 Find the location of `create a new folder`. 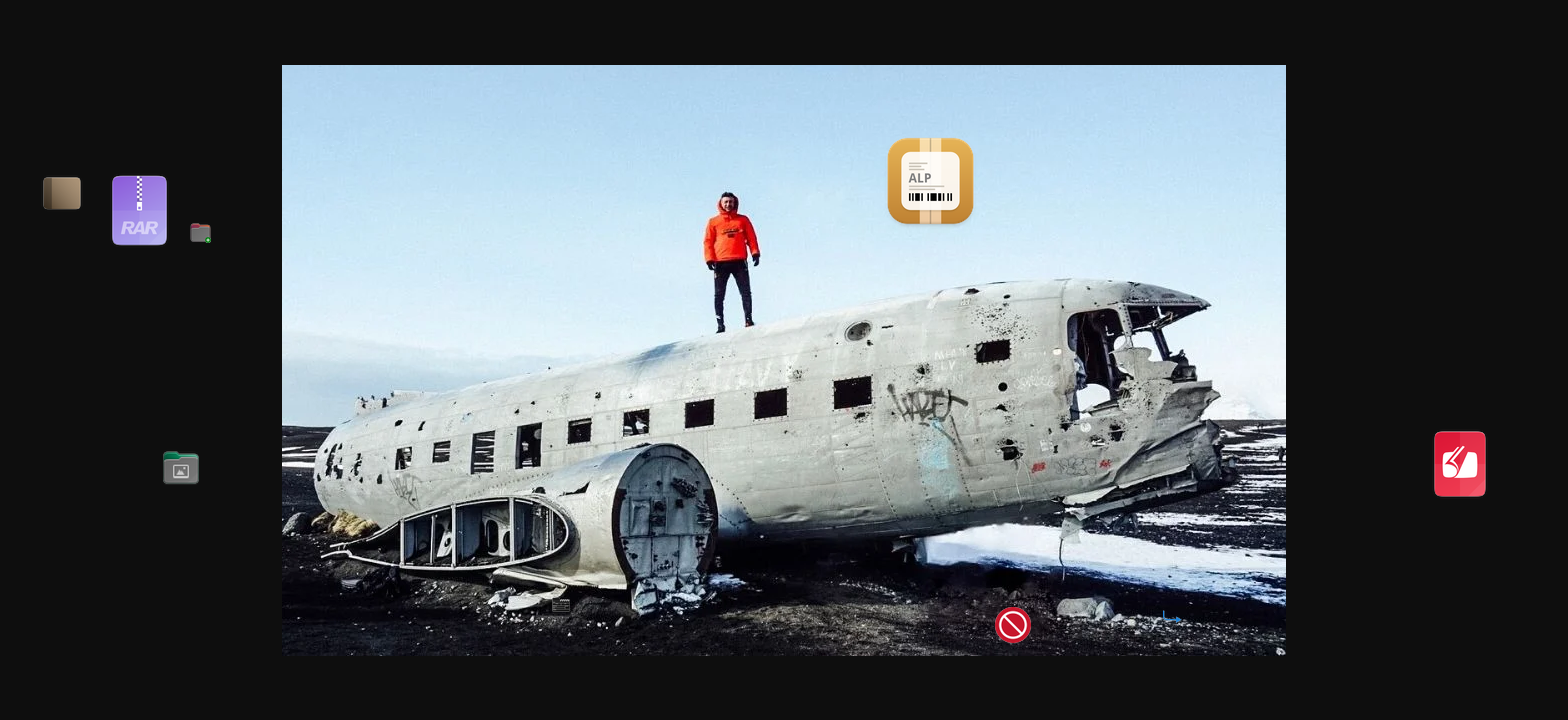

create a new folder is located at coordinates (200, 232).